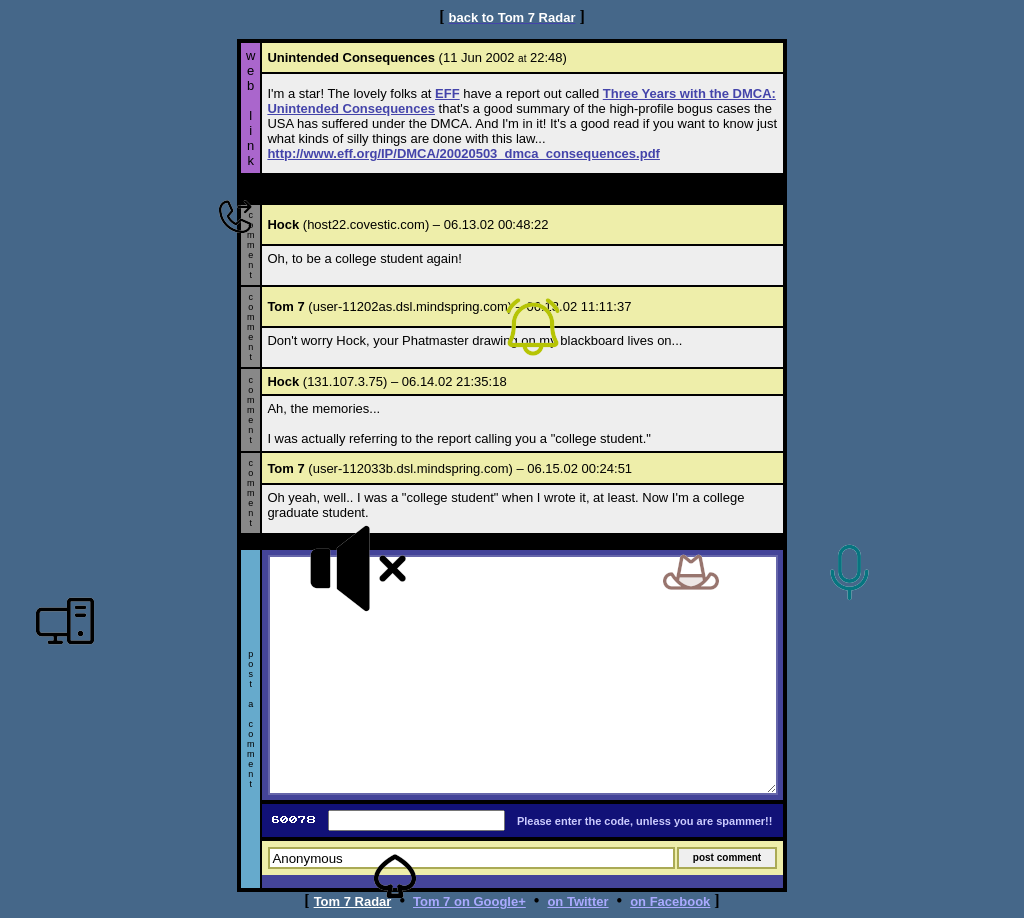  What do you see at coordinates (533, 328) in the screenshot?
I see `view notifications` at bounding box center [533, 328].